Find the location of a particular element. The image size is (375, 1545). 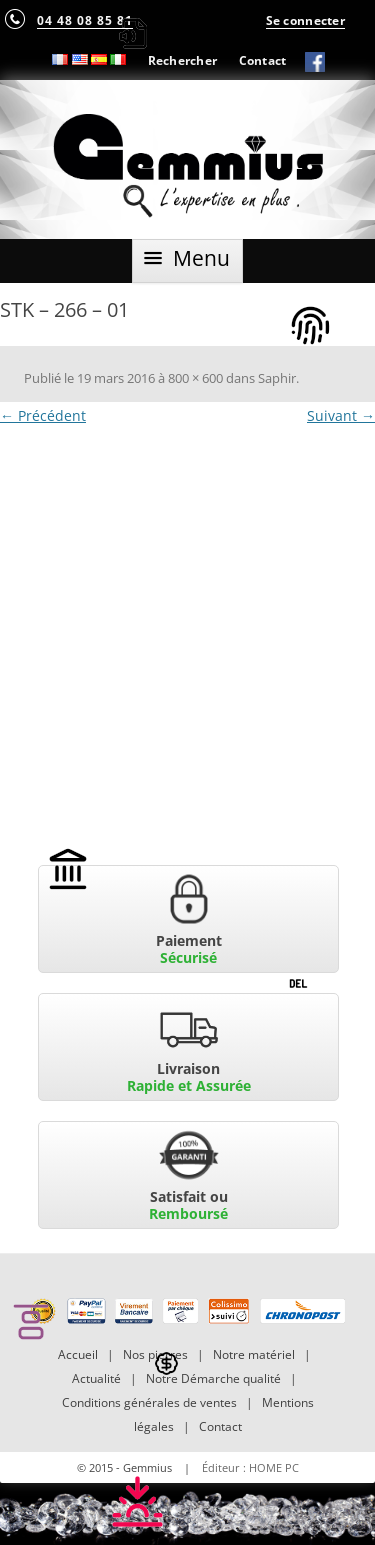

view pricing or payment options is located at coordinates (166, 1363).